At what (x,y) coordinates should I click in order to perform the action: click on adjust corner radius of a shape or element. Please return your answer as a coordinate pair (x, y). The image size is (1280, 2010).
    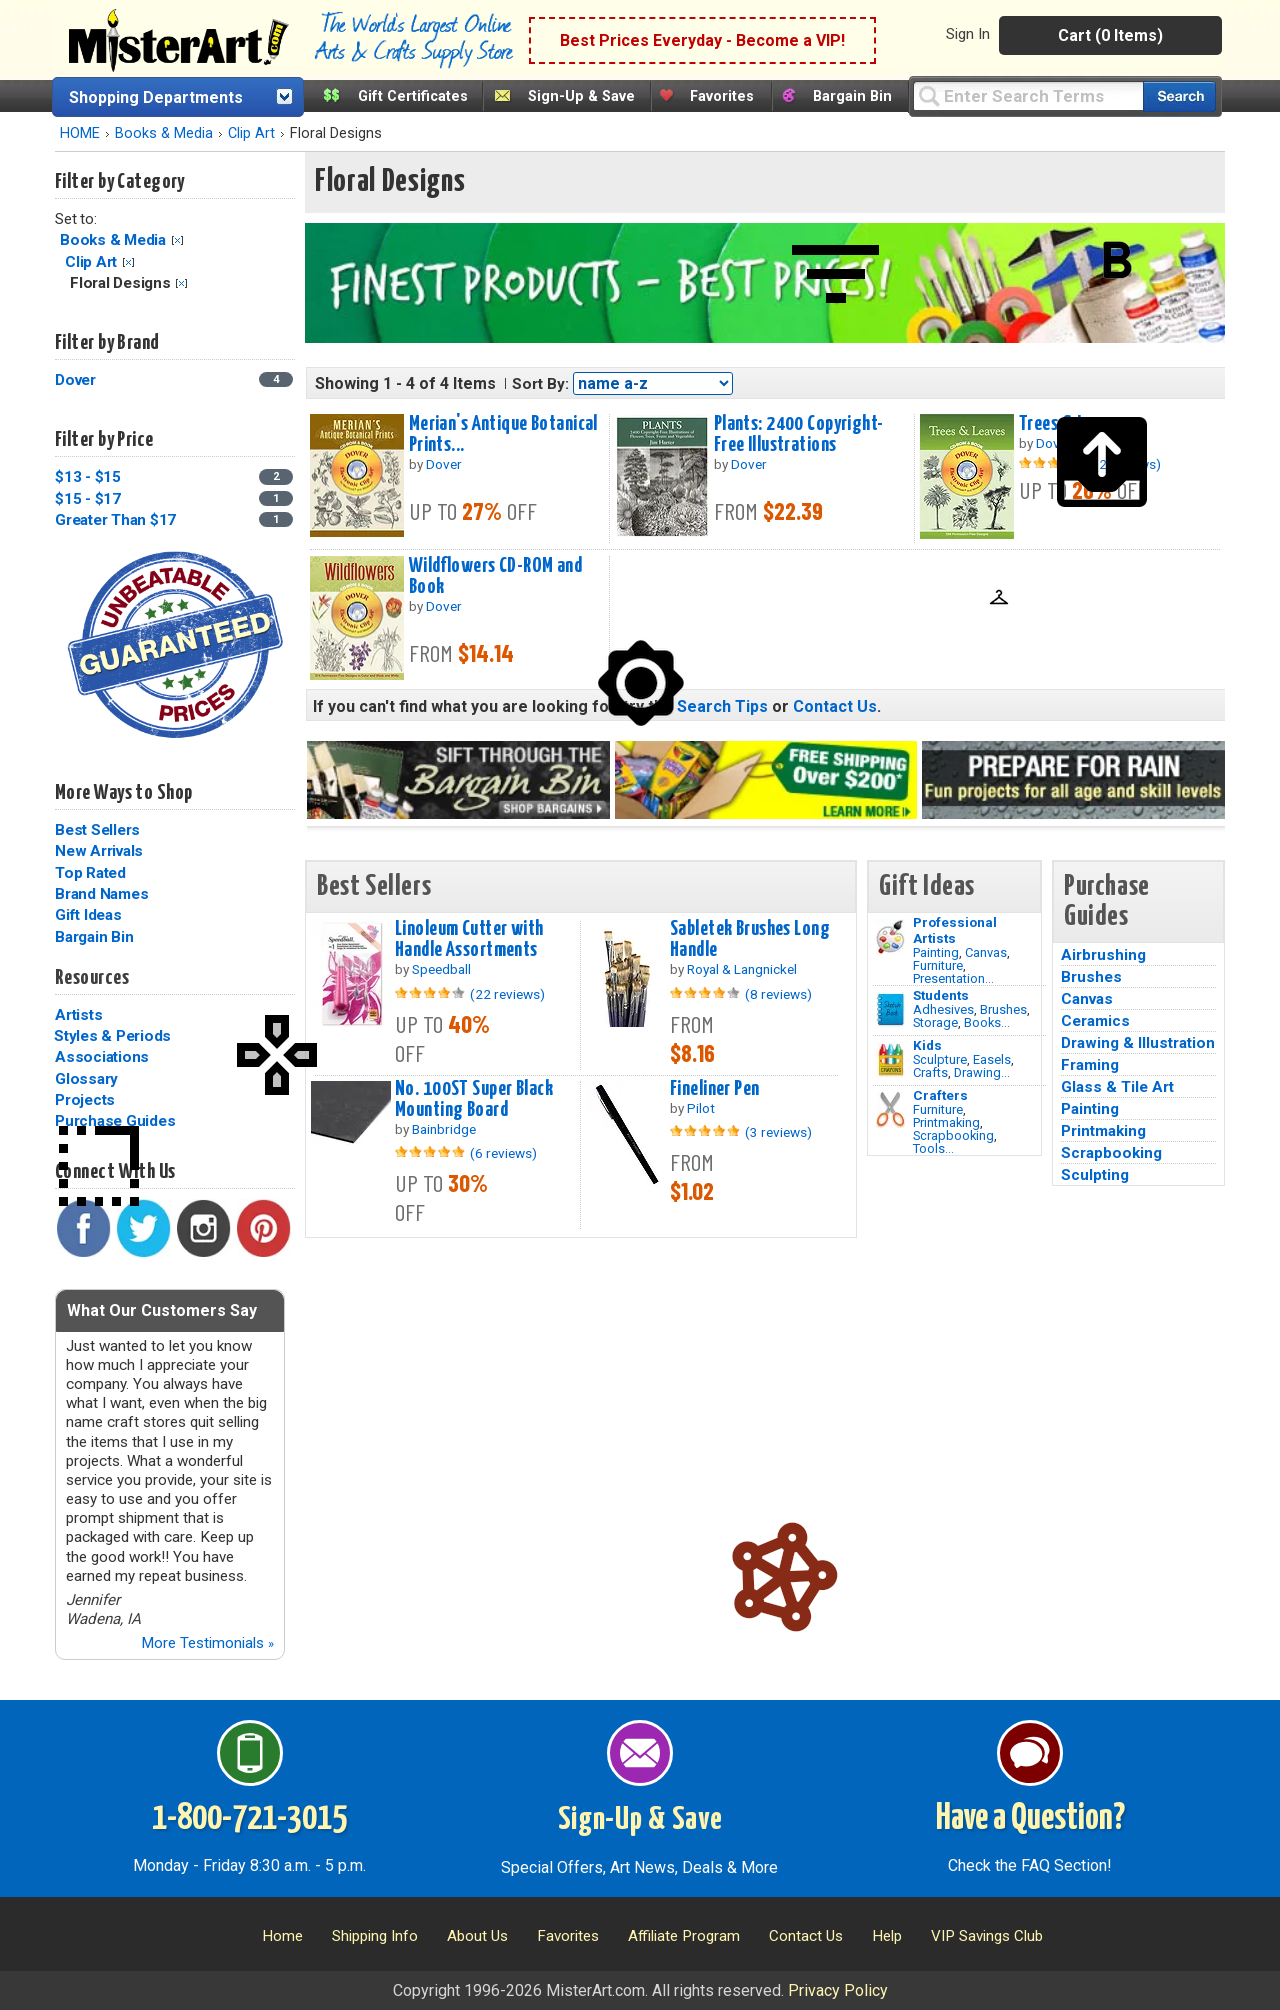
    Looking at the image, I should click on (99, 1166).